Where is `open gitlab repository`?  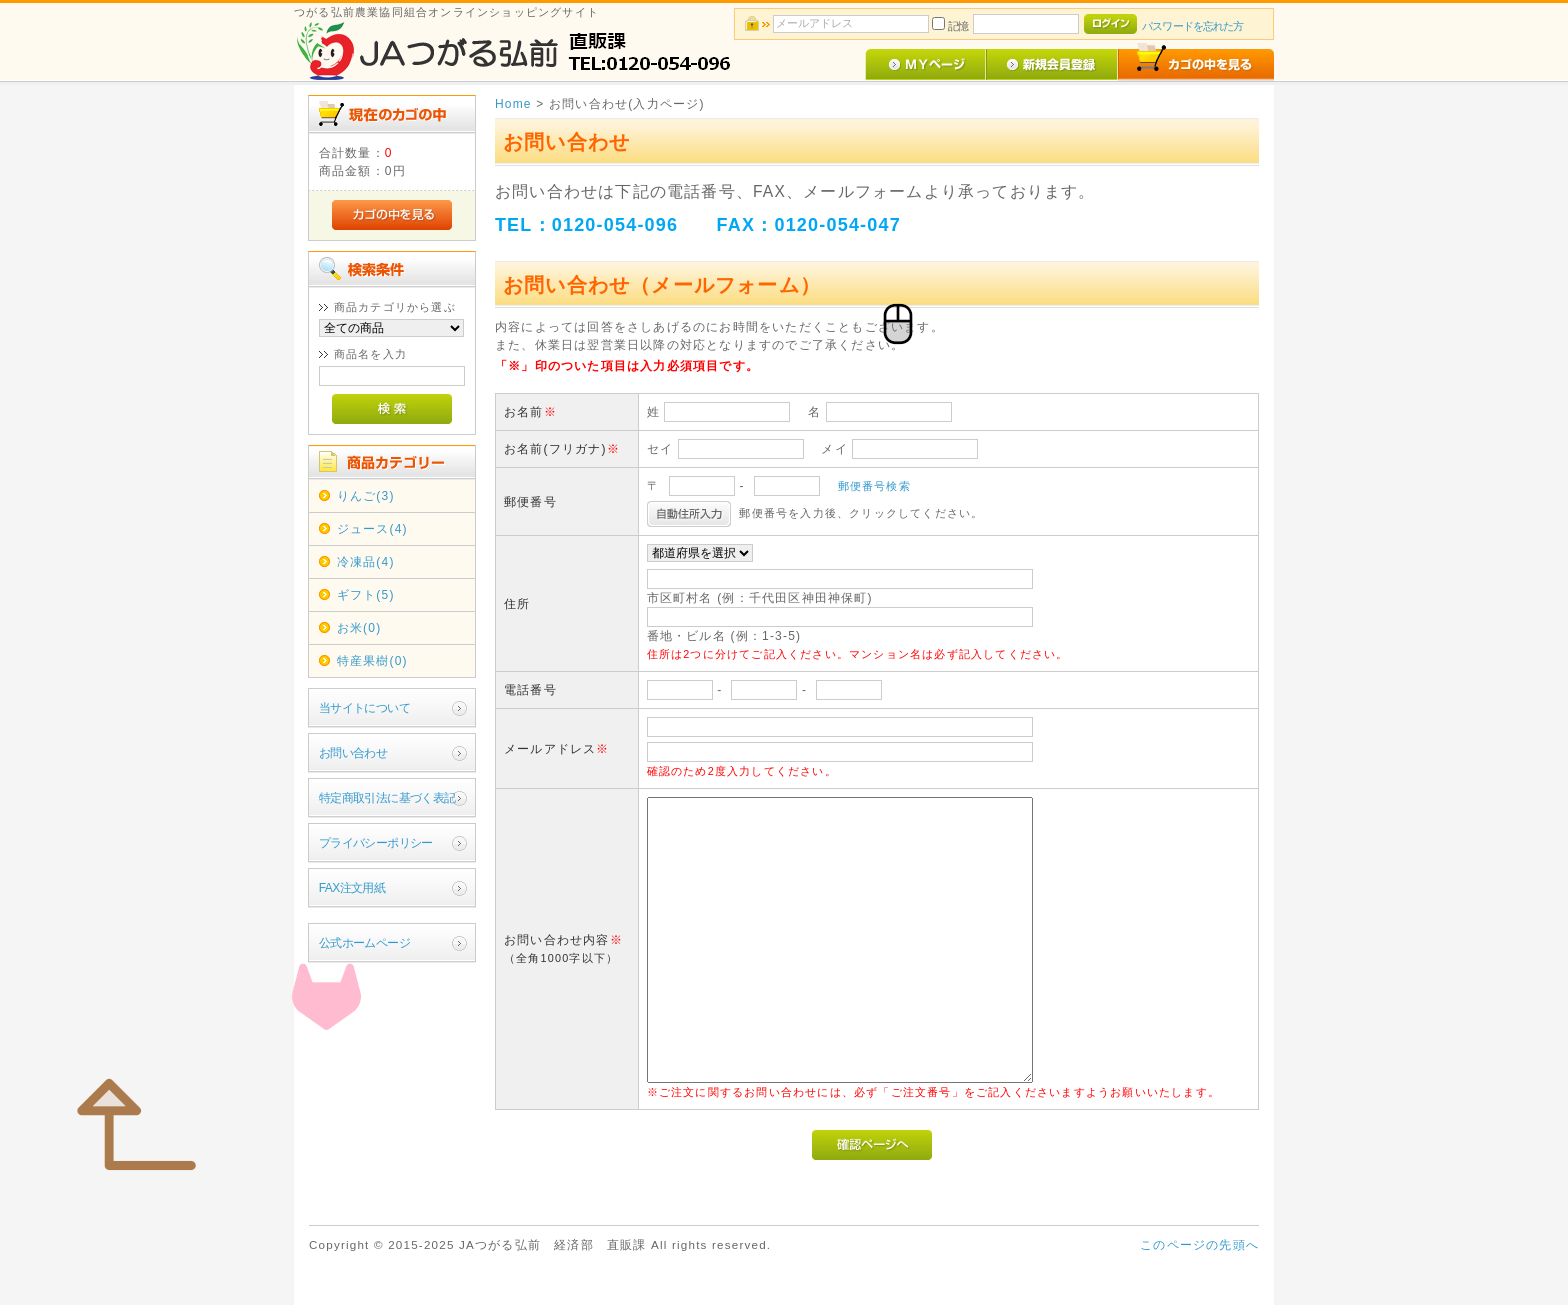
open gitlab repository is located at coordinates (326, 995).